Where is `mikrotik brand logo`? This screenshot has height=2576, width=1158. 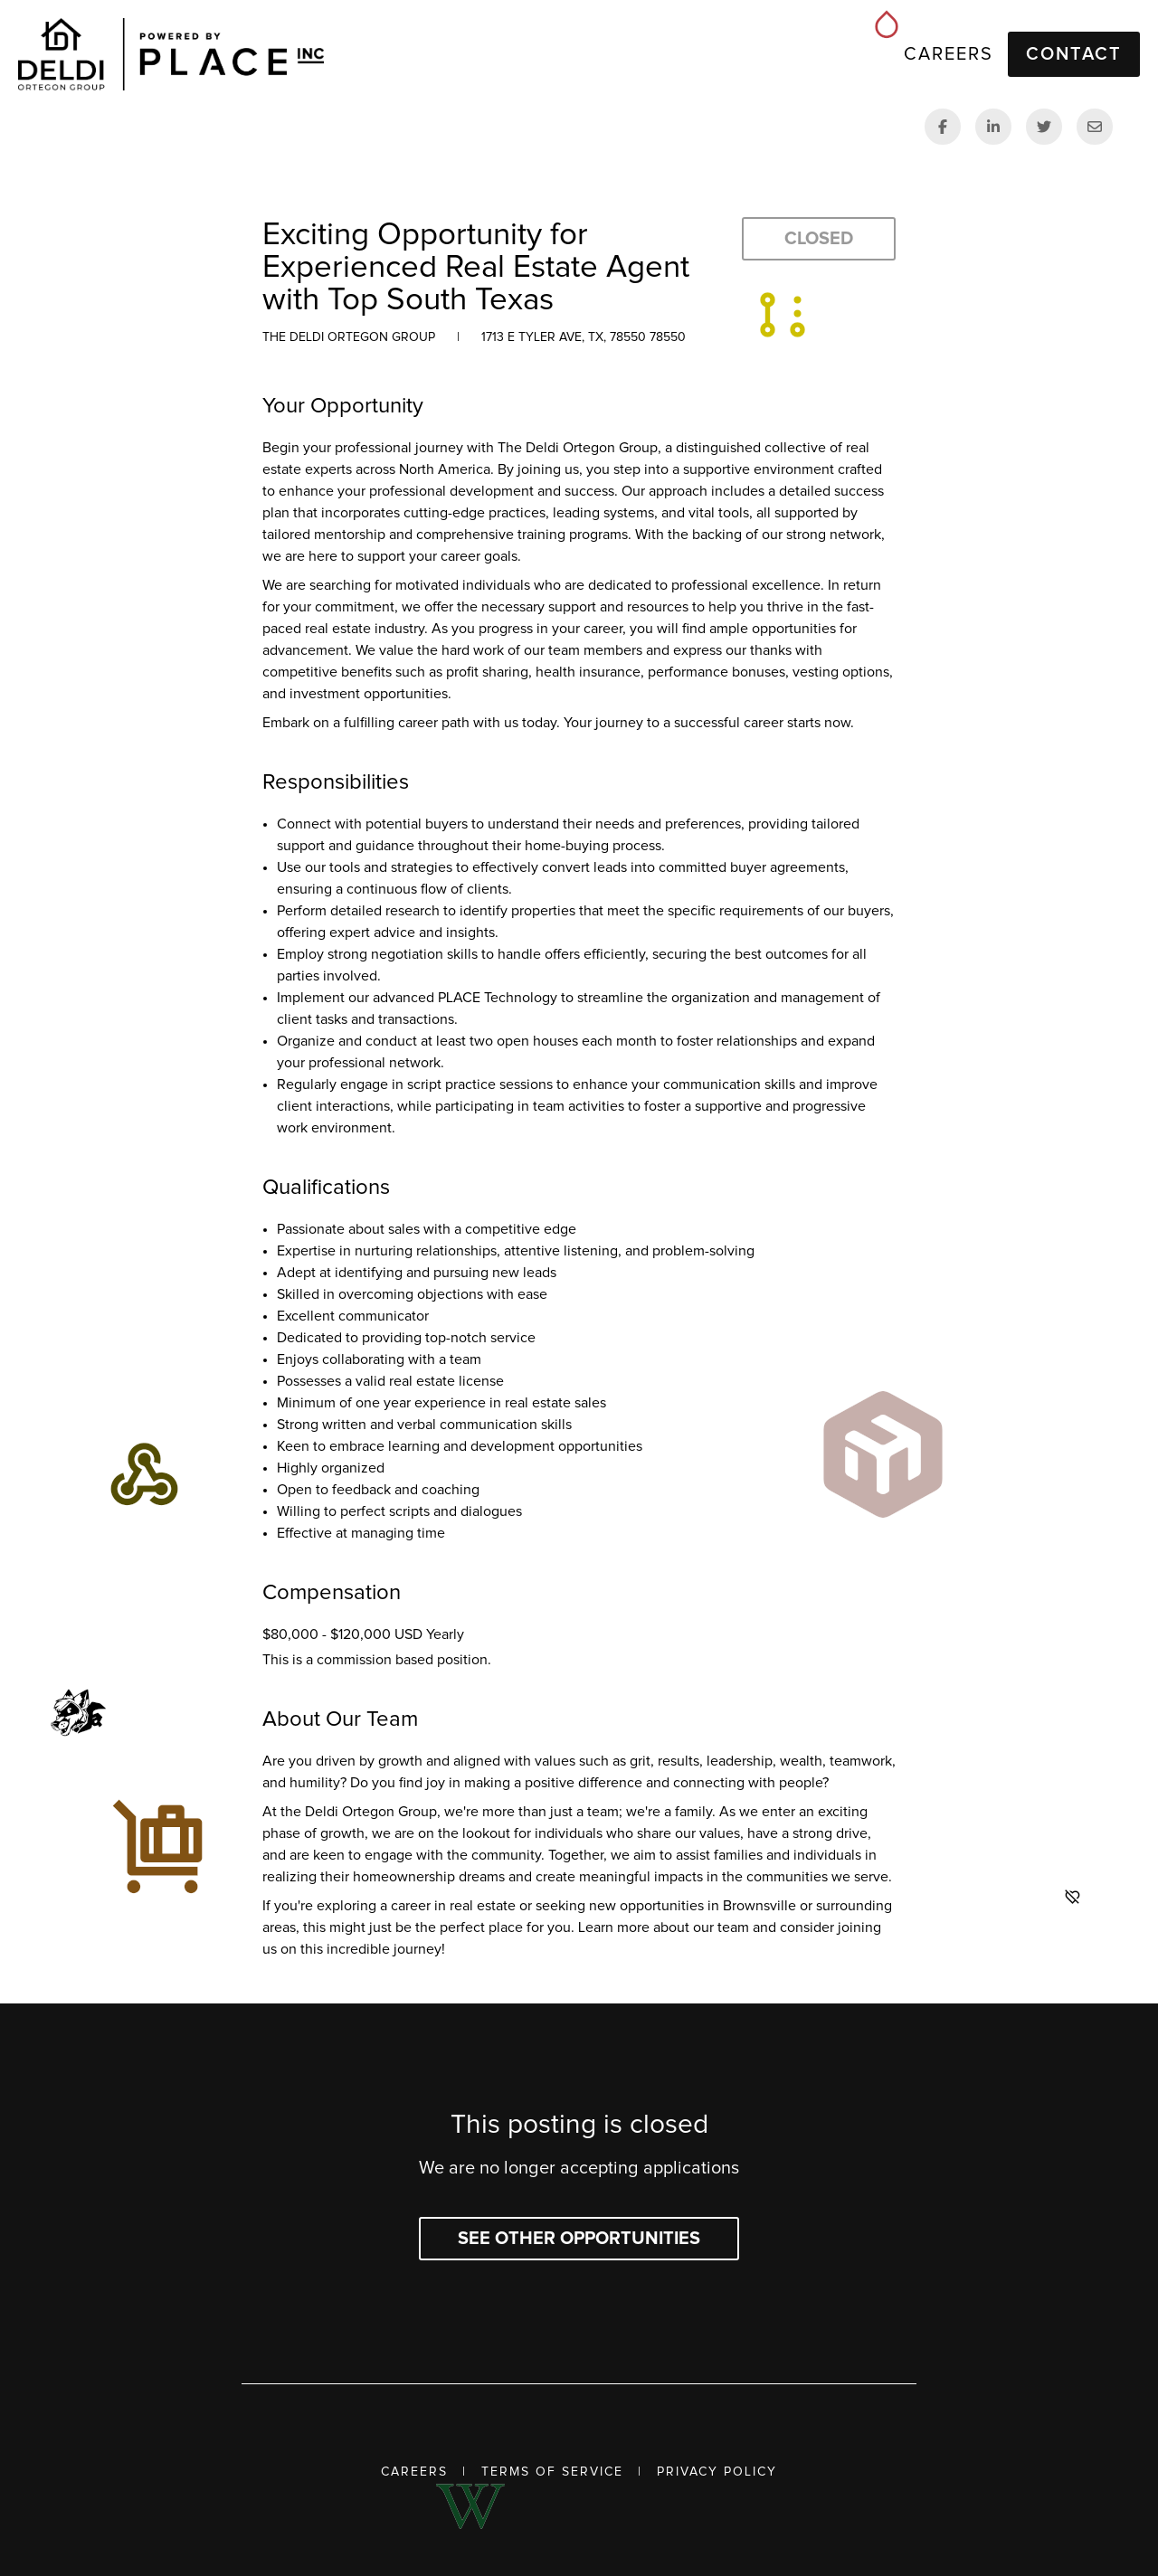 mikrotik brand logo is located at coordinates (883, 1454).